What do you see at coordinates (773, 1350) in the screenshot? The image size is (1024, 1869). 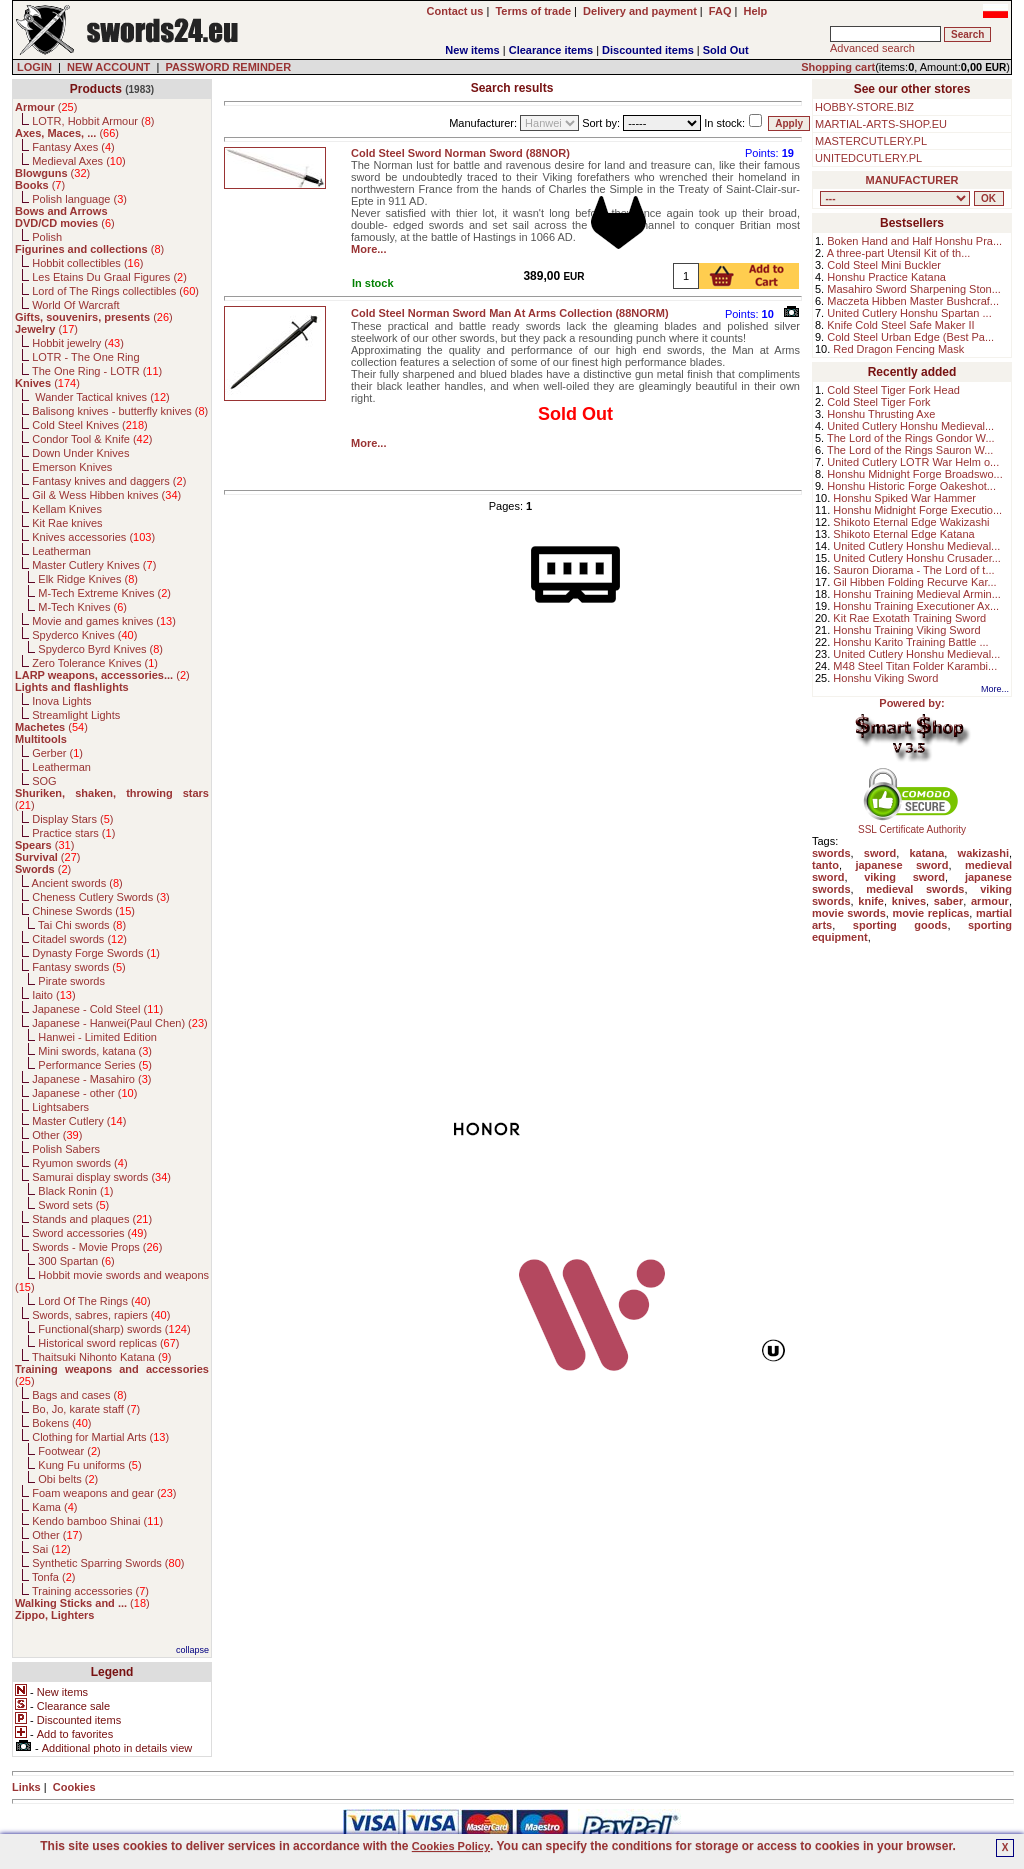 I see `magasins u brand logo` at bounding box center [773, 1350].